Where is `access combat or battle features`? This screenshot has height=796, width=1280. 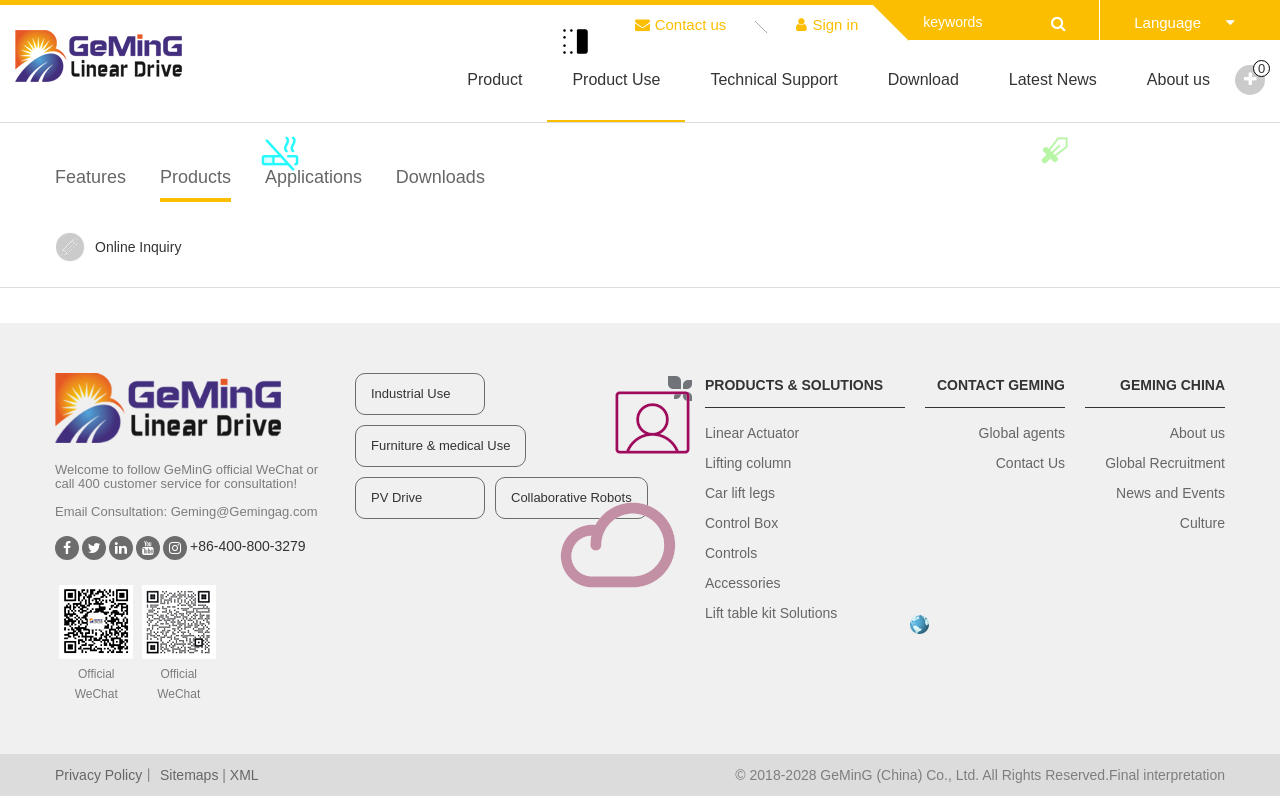 access combat or battle features is located at coordinates (1055, 150).